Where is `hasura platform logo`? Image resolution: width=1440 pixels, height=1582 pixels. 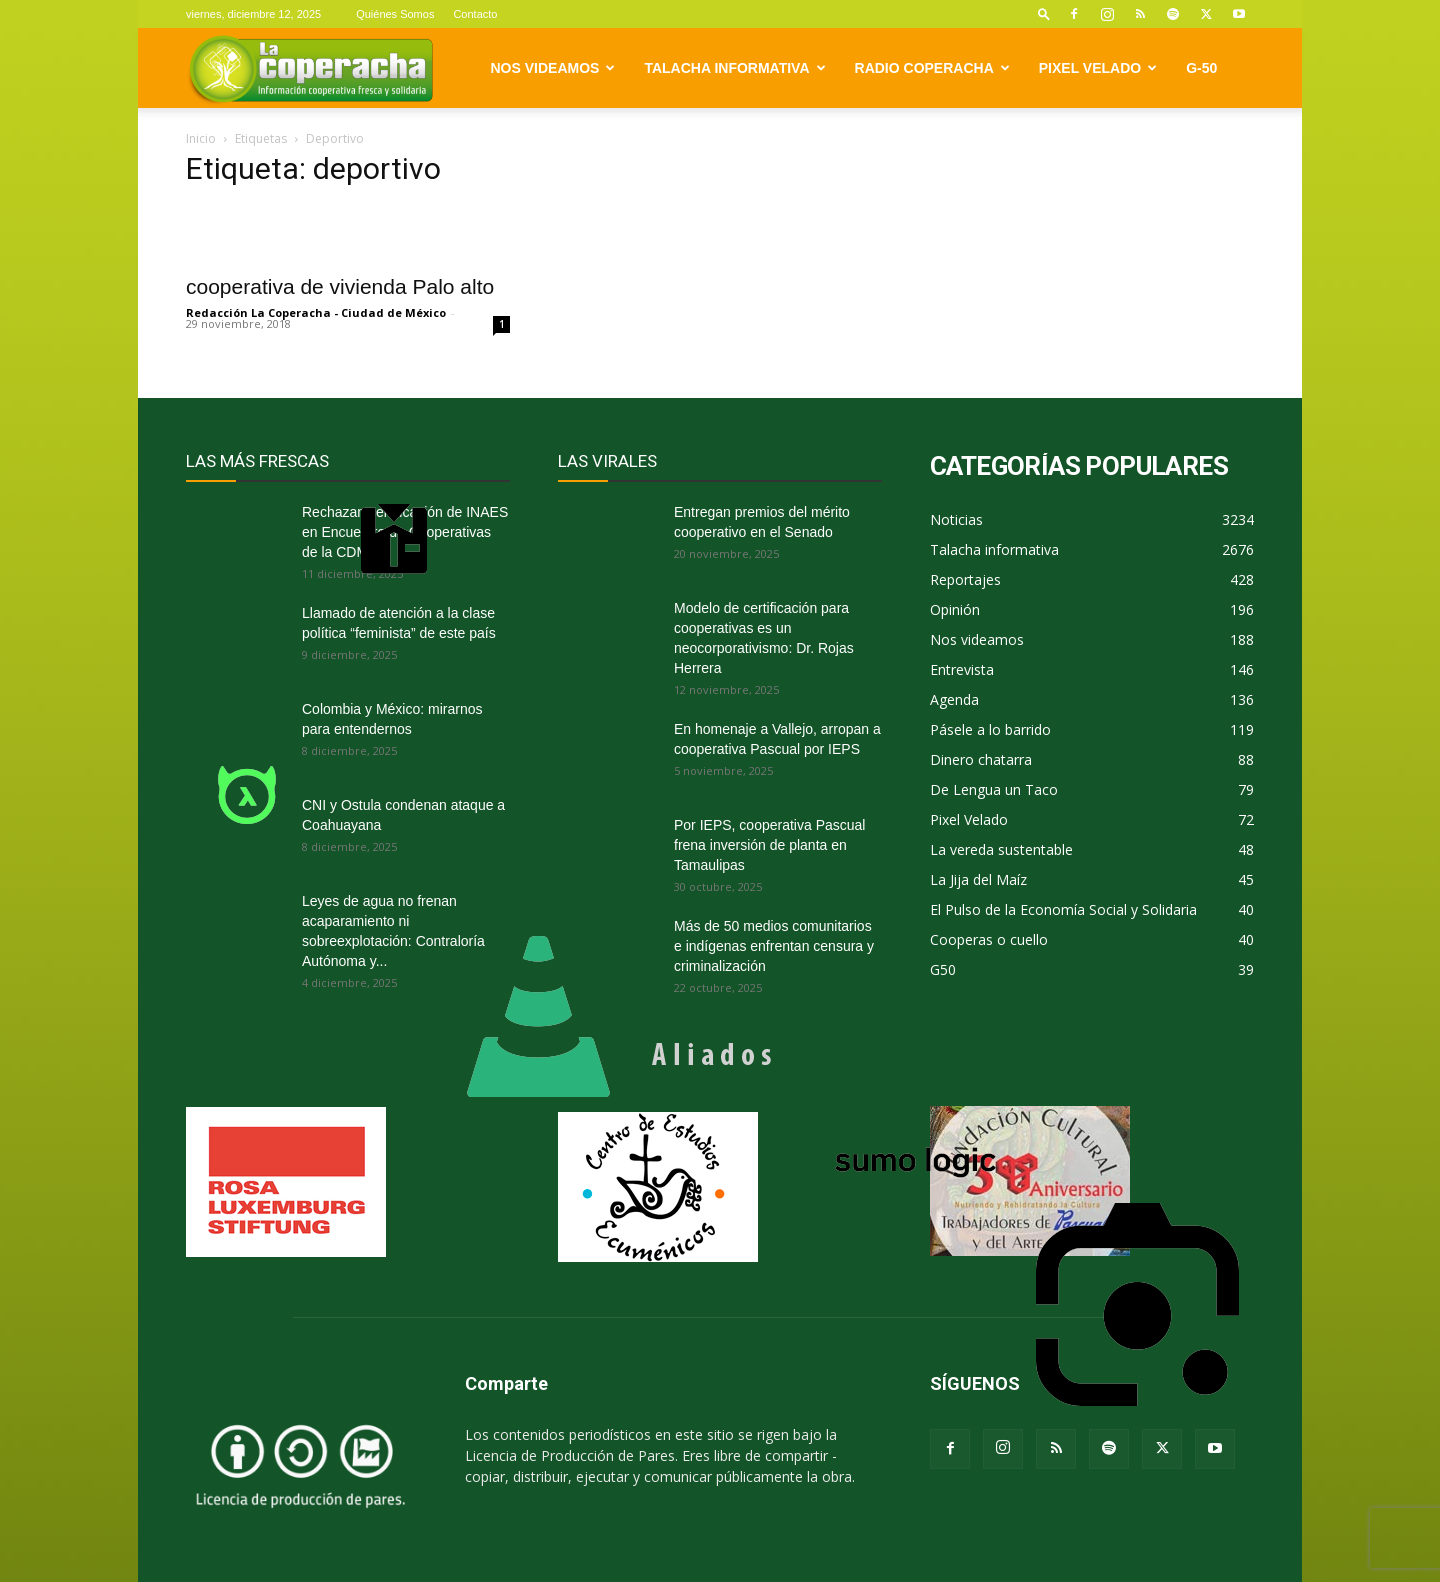
hasura platform logo is located at coordinates (247, 795).